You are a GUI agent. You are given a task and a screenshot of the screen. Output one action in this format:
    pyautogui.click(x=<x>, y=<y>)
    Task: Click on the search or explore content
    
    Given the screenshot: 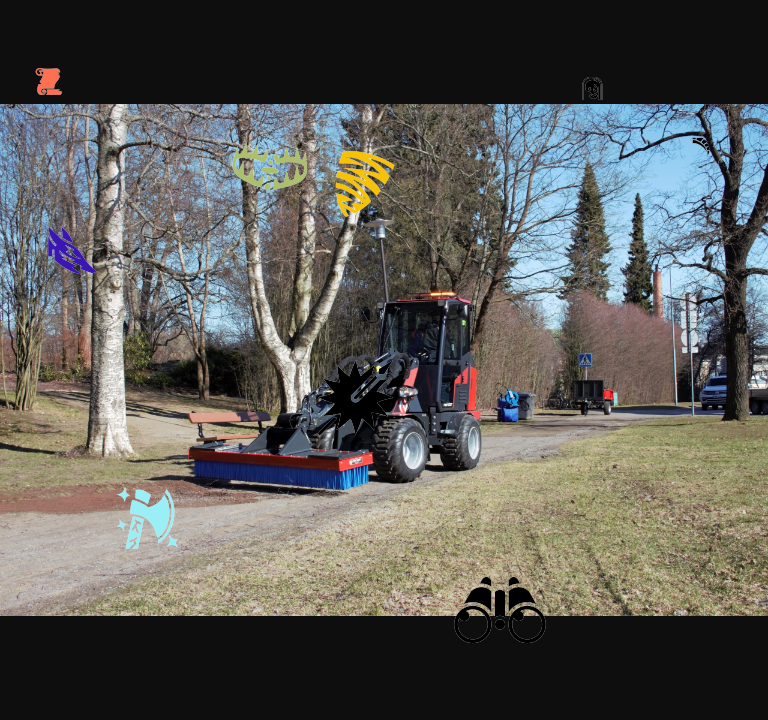 What is the action you would take?
    pyautogui.click(x=500, y=610)
    